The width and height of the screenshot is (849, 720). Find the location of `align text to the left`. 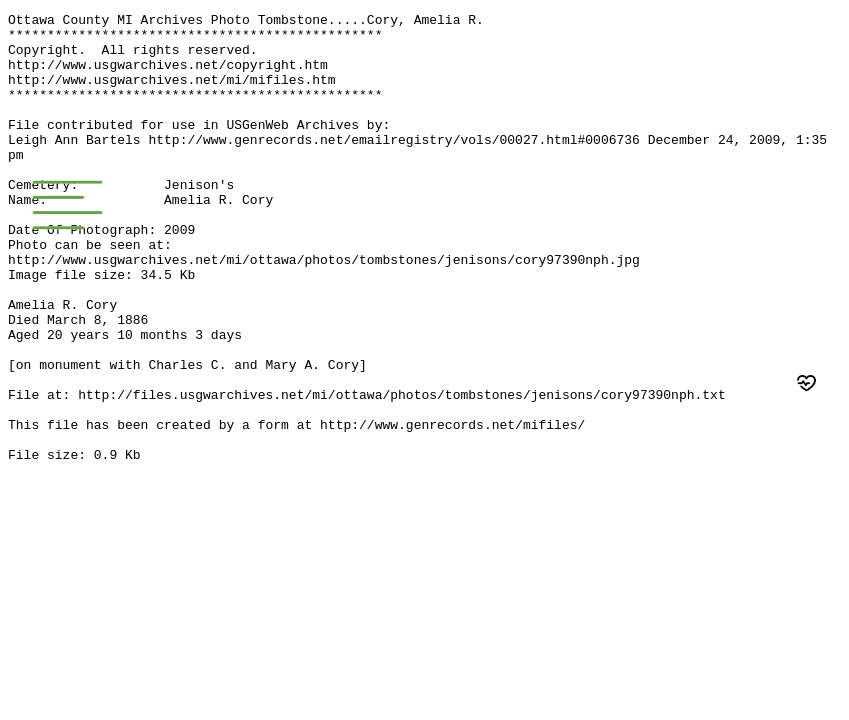

align text to the left is located at coordinates (67, 206).